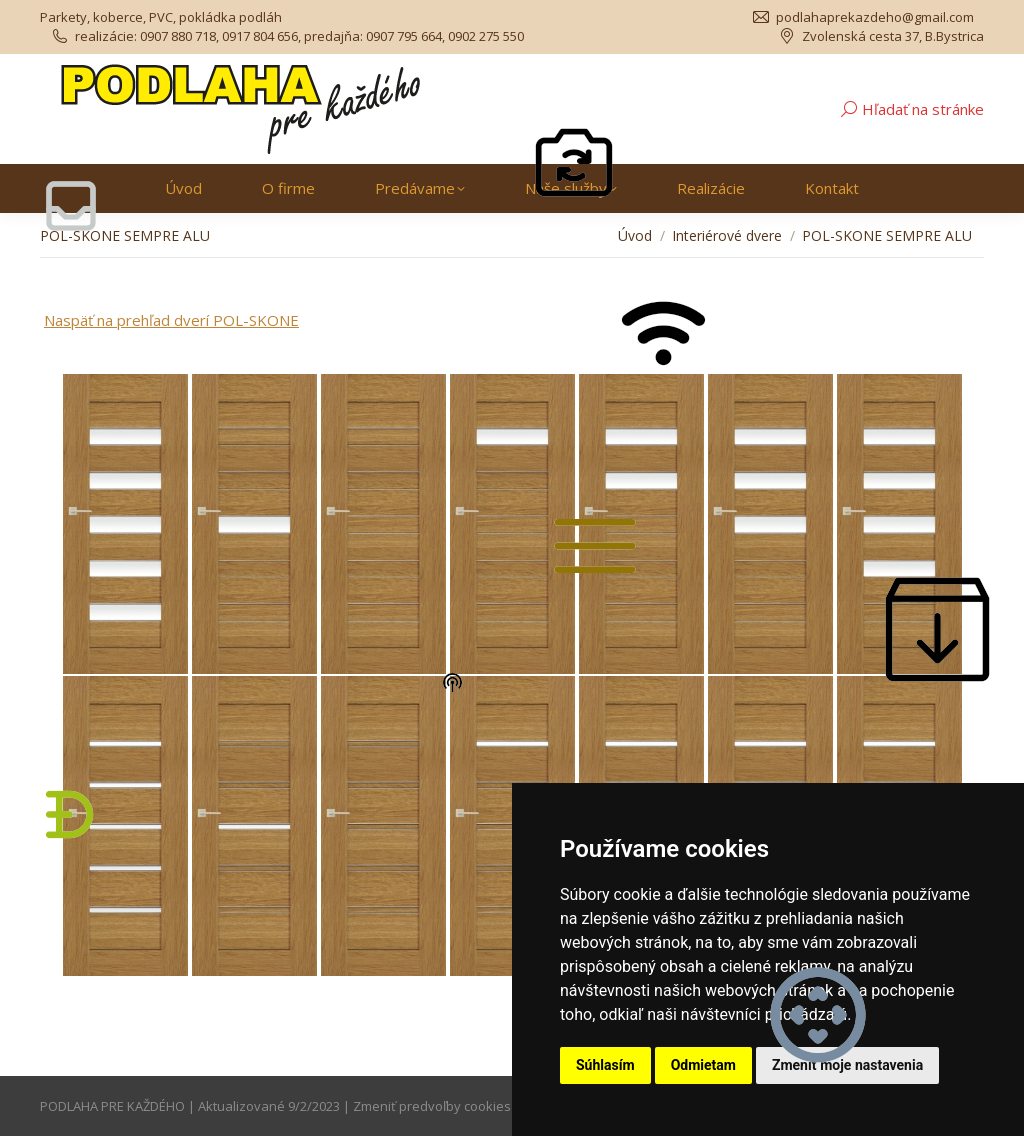  What do you see at coordinates (452, 682) in the screenshot?
I see `broadcast or transmit a signal` at bounding box center [452, 682].